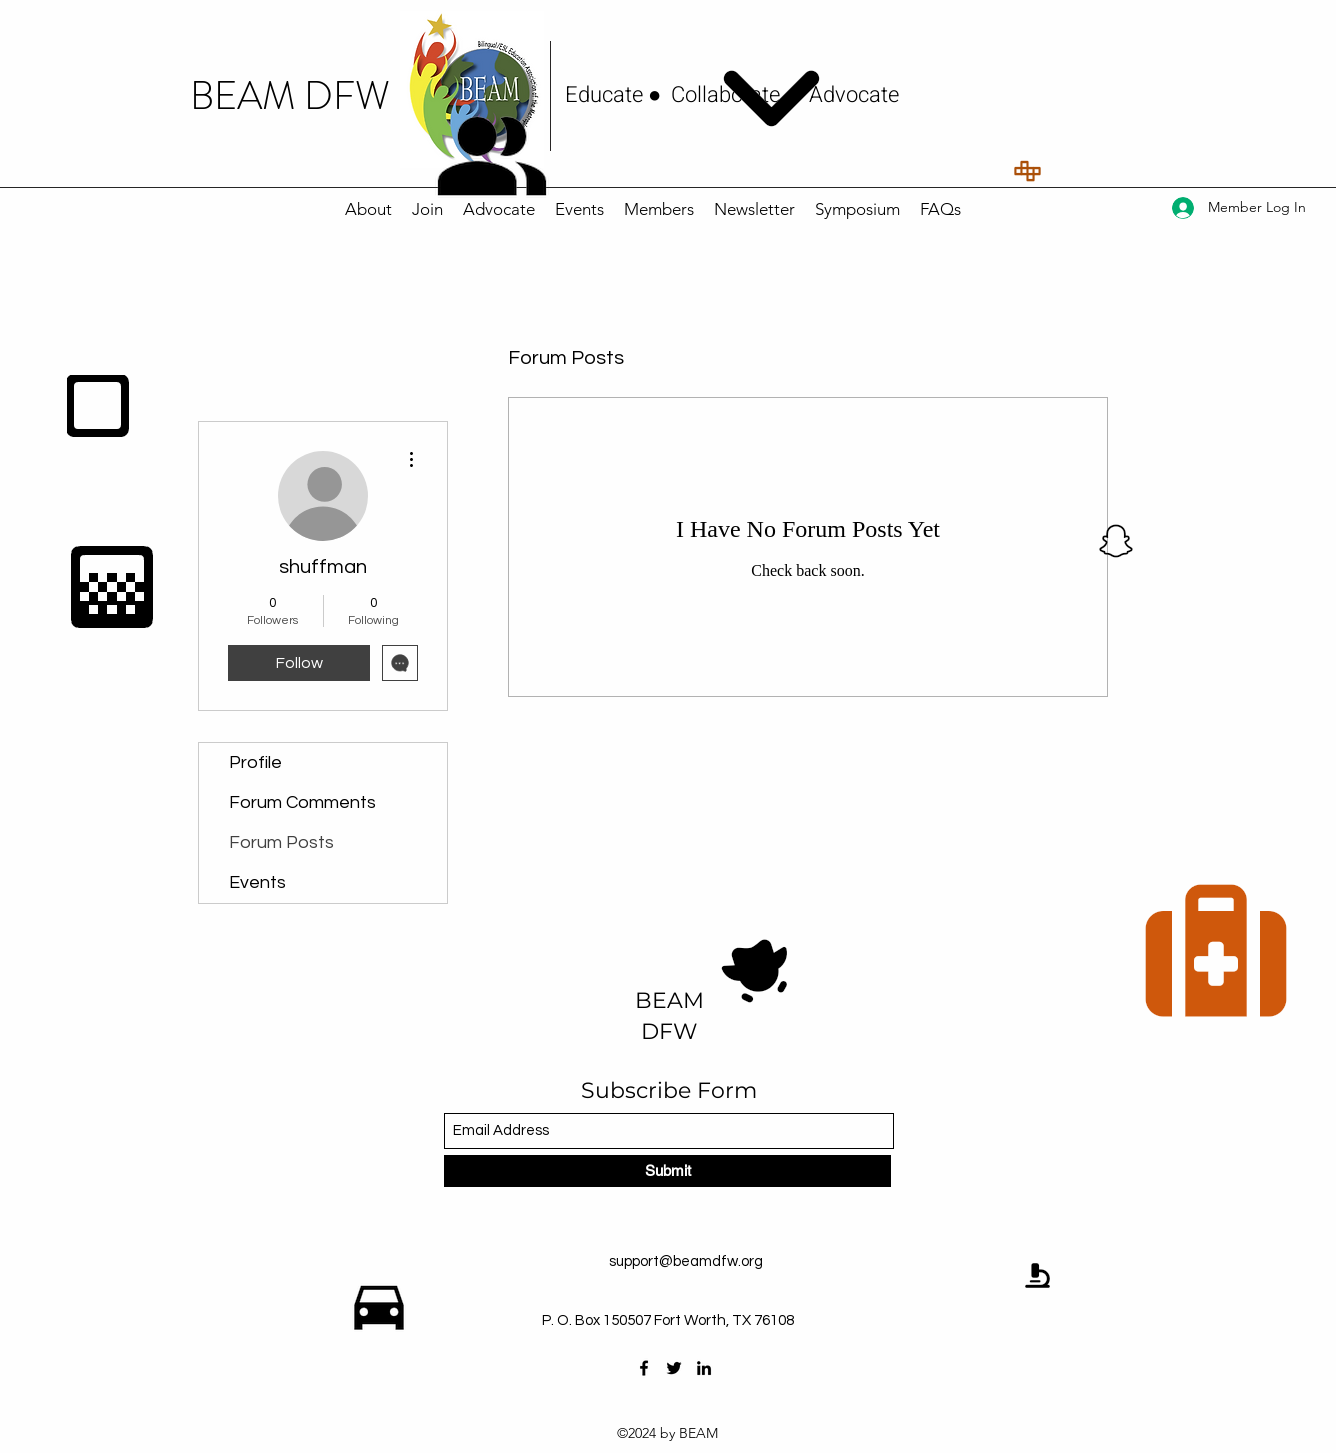  Describe the element at coordinates (97, 405) in the screenshot. I see `crop image to square aspect ratio` at that location.